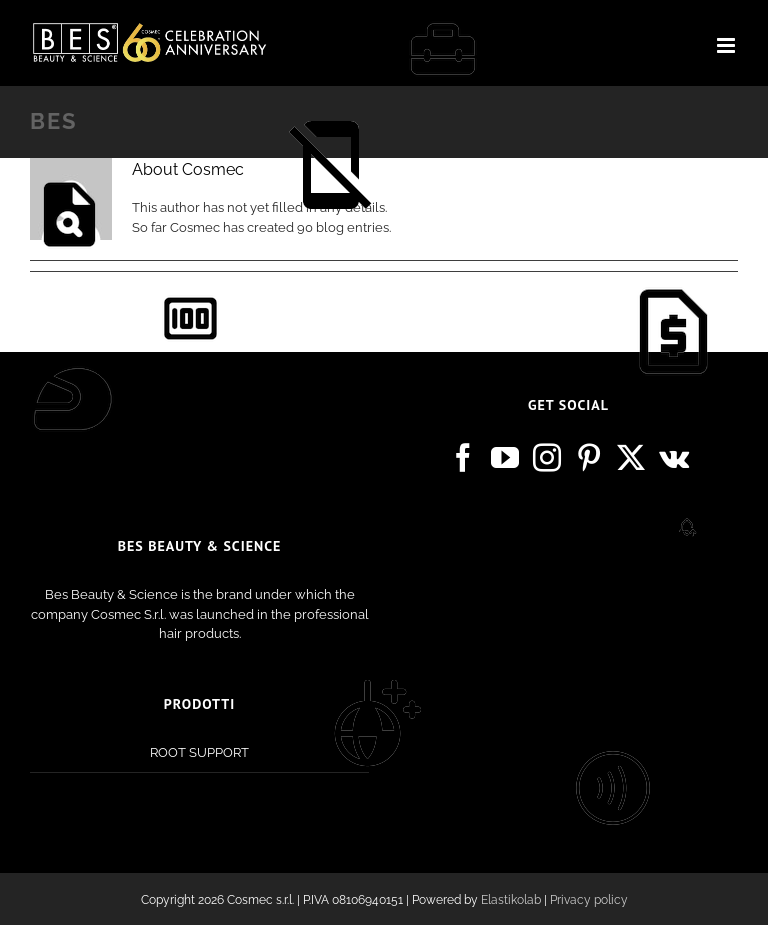  What do you see at coordinates (69, 214) in the screenshot?
I see `search within document` at bounding box center [69, 214].